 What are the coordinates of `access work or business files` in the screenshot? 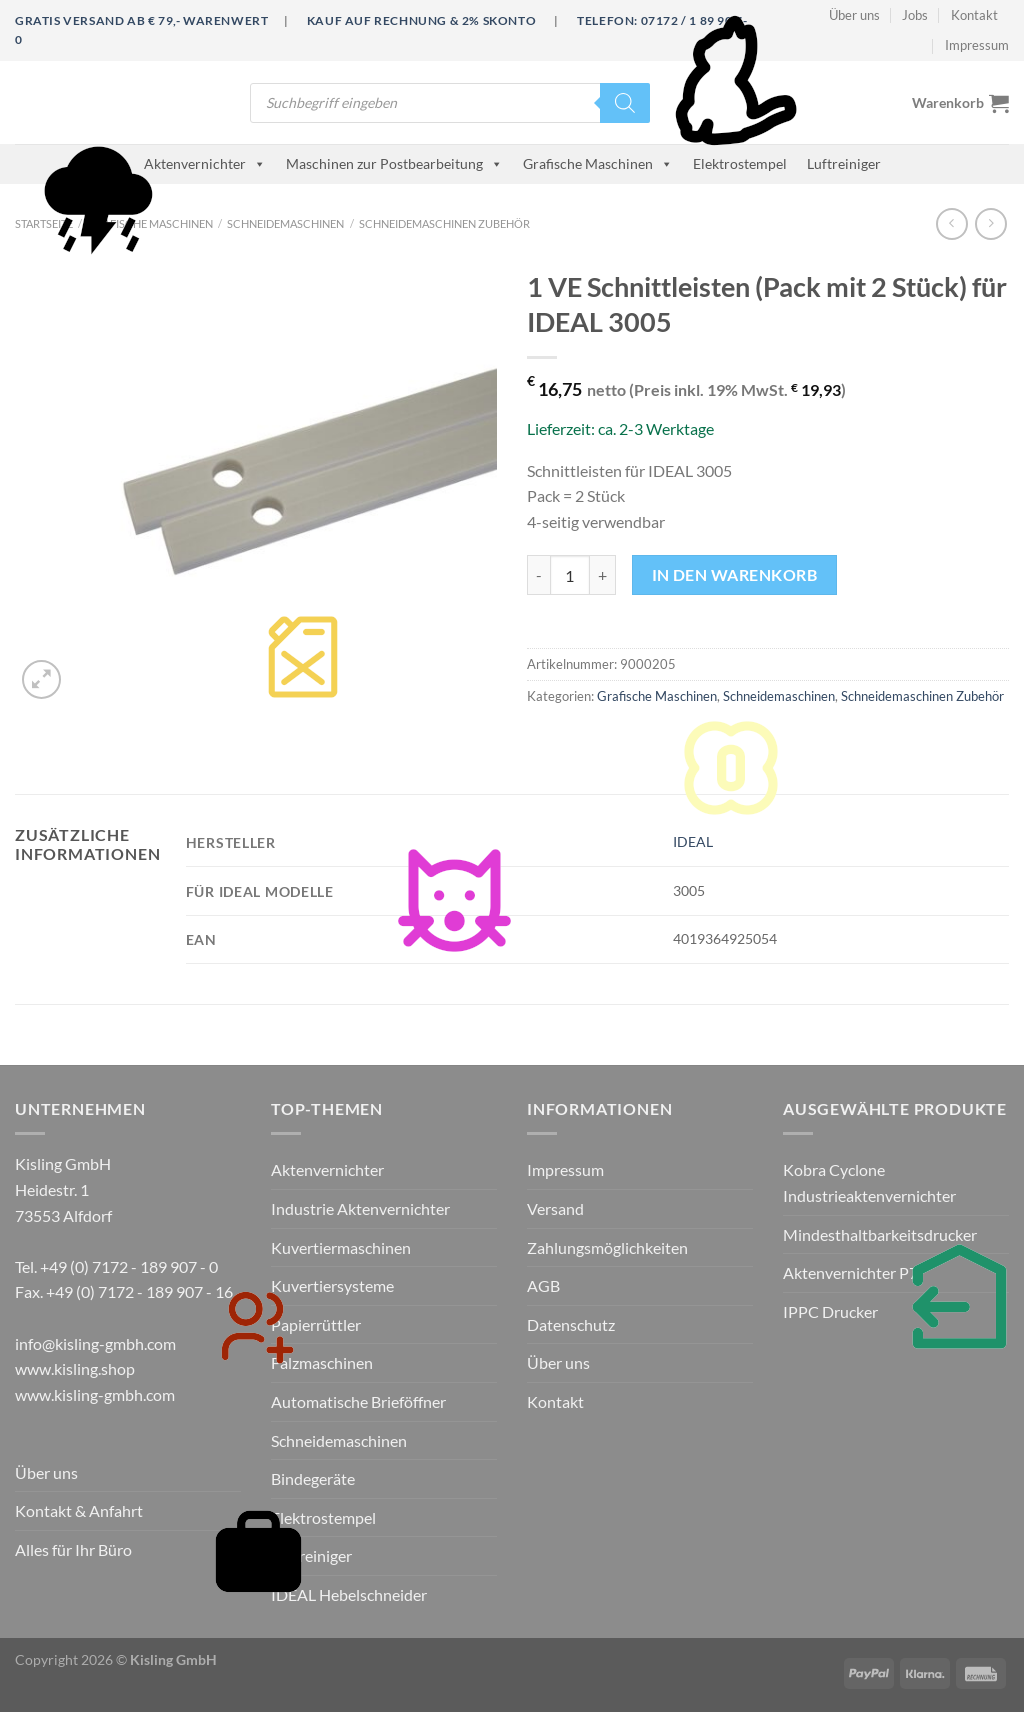 It's located at (258, 1553).